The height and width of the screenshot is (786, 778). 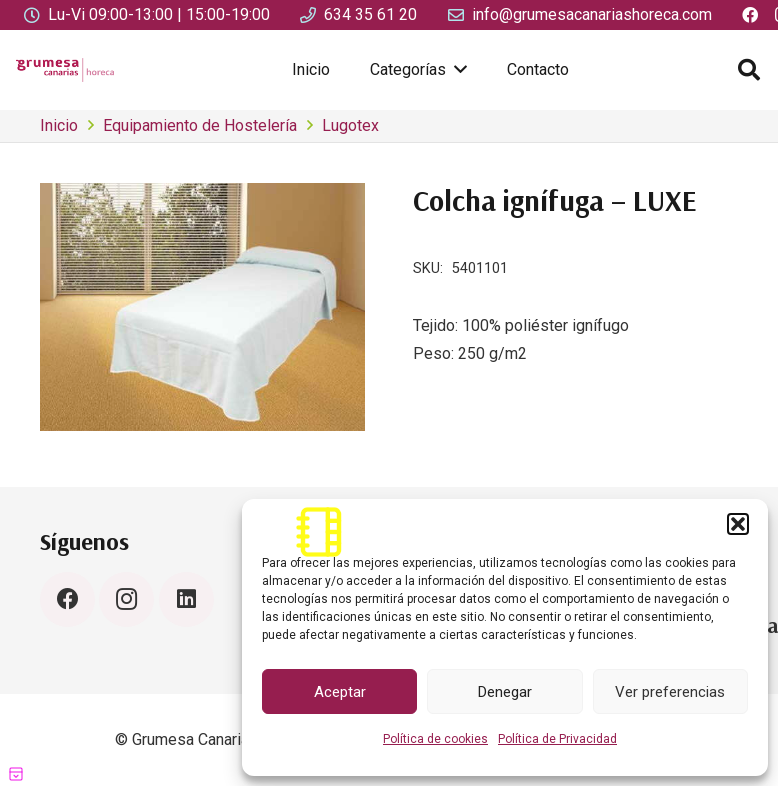 What do you see at coordinates (16, 774) in the screenshot?
I see `collapse the top panel` at bounding box center [16, 774].